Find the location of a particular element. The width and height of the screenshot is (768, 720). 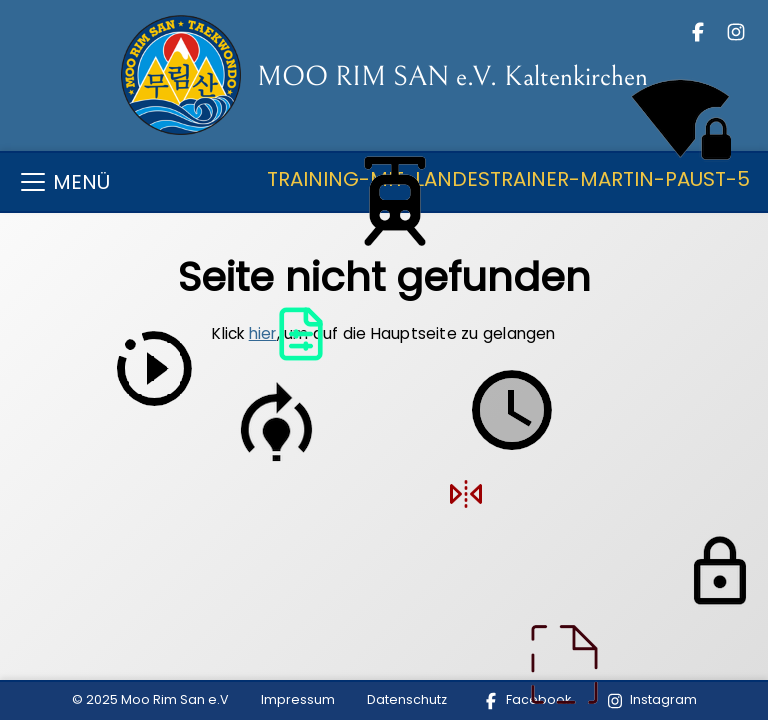

motion photos feature is enabled is located at coordinates (154, 368).